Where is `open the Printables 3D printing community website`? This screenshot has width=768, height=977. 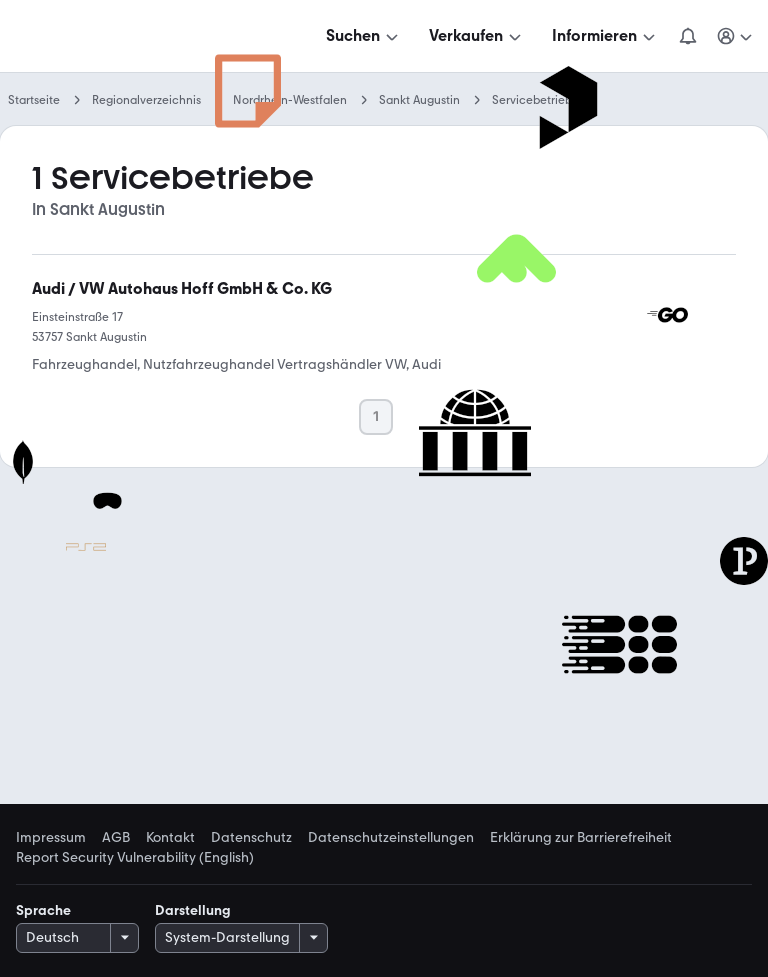 open the Printables 3D printing community website is located at coordinates (568, 107).